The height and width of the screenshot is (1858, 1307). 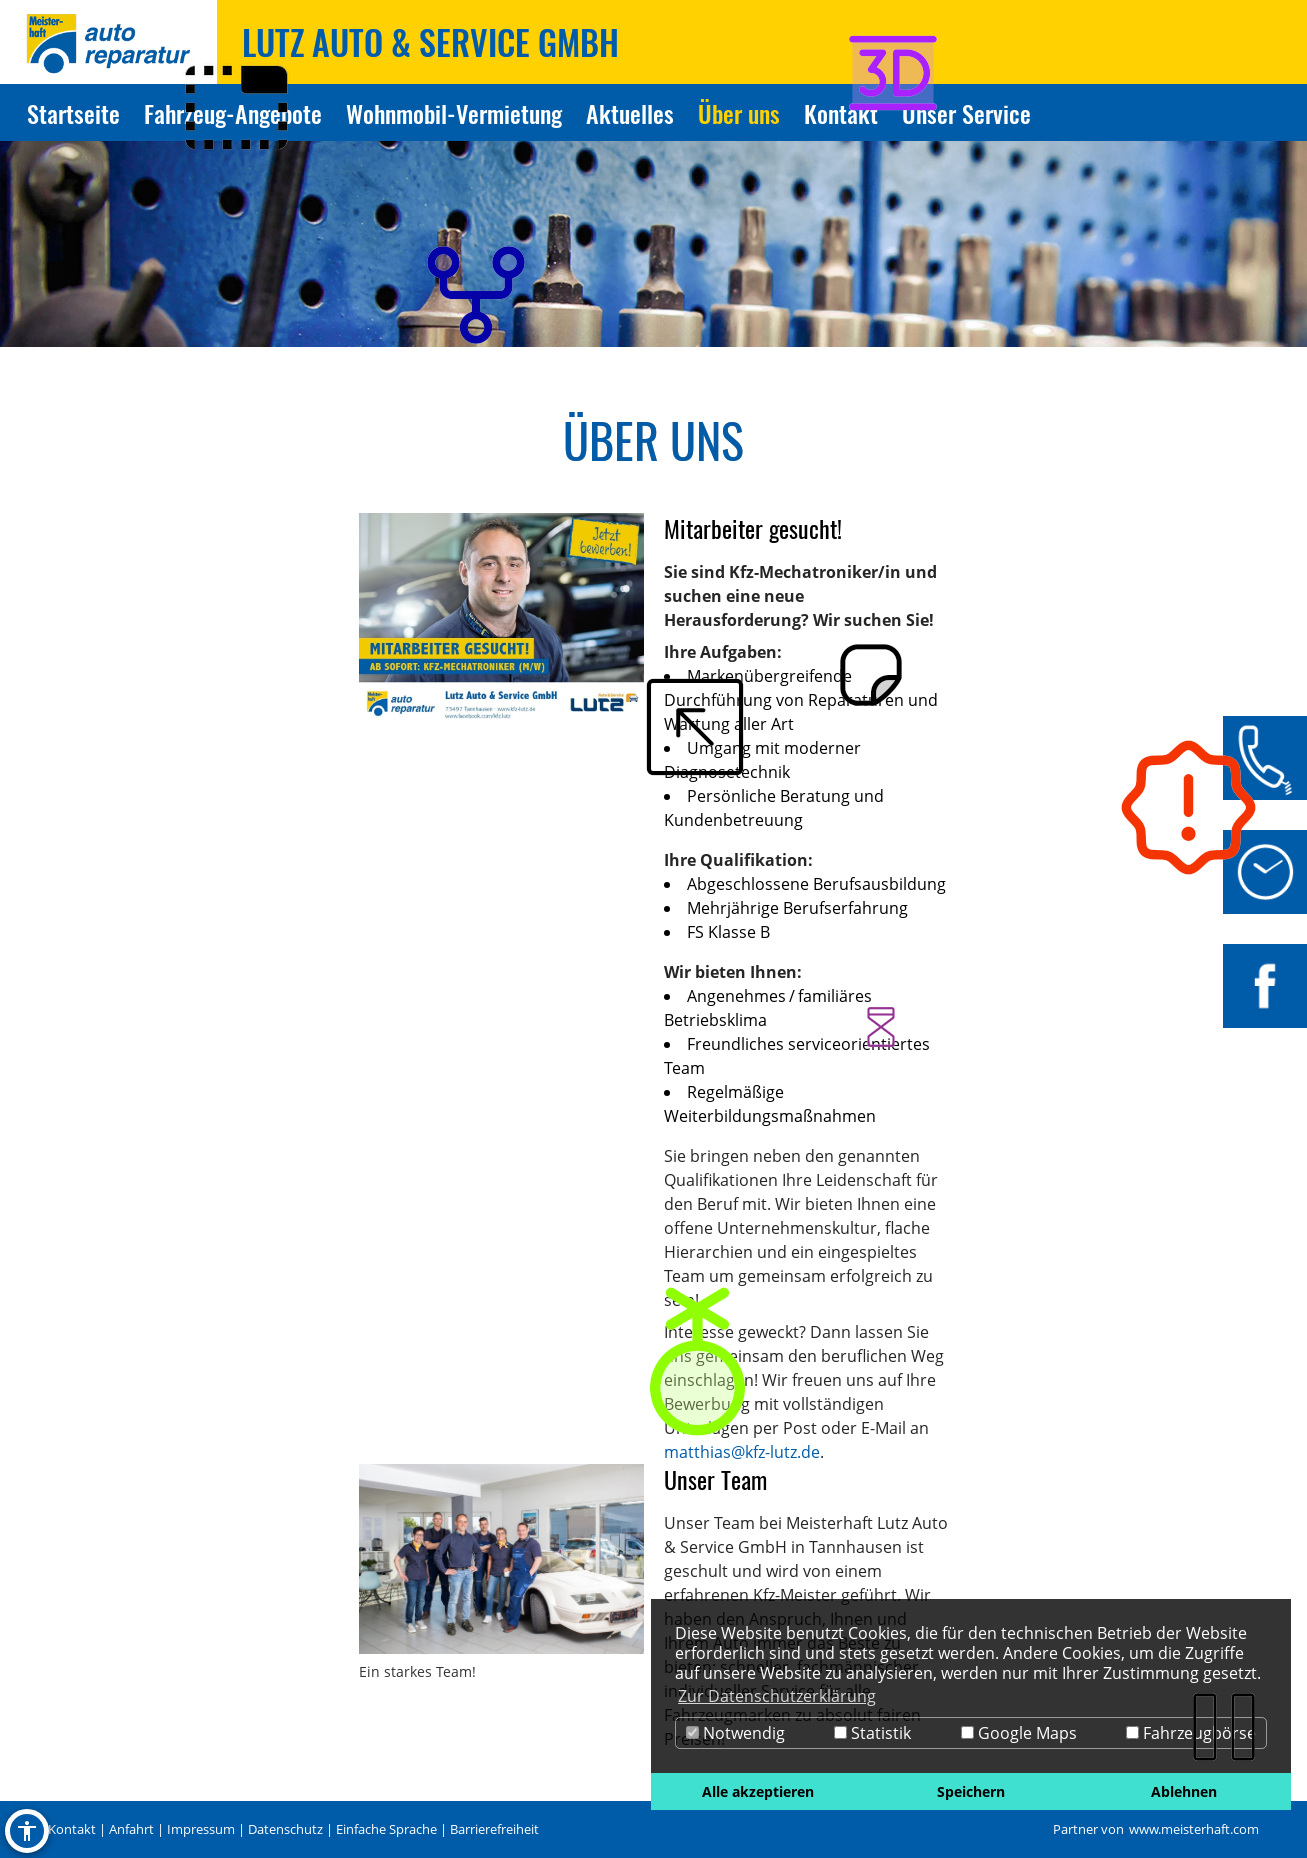 What do you see at coordinates (1188, 807) in the screenshot?
I see `indicates a warning or alert requiring attention` at bounding box center [1188, 807].